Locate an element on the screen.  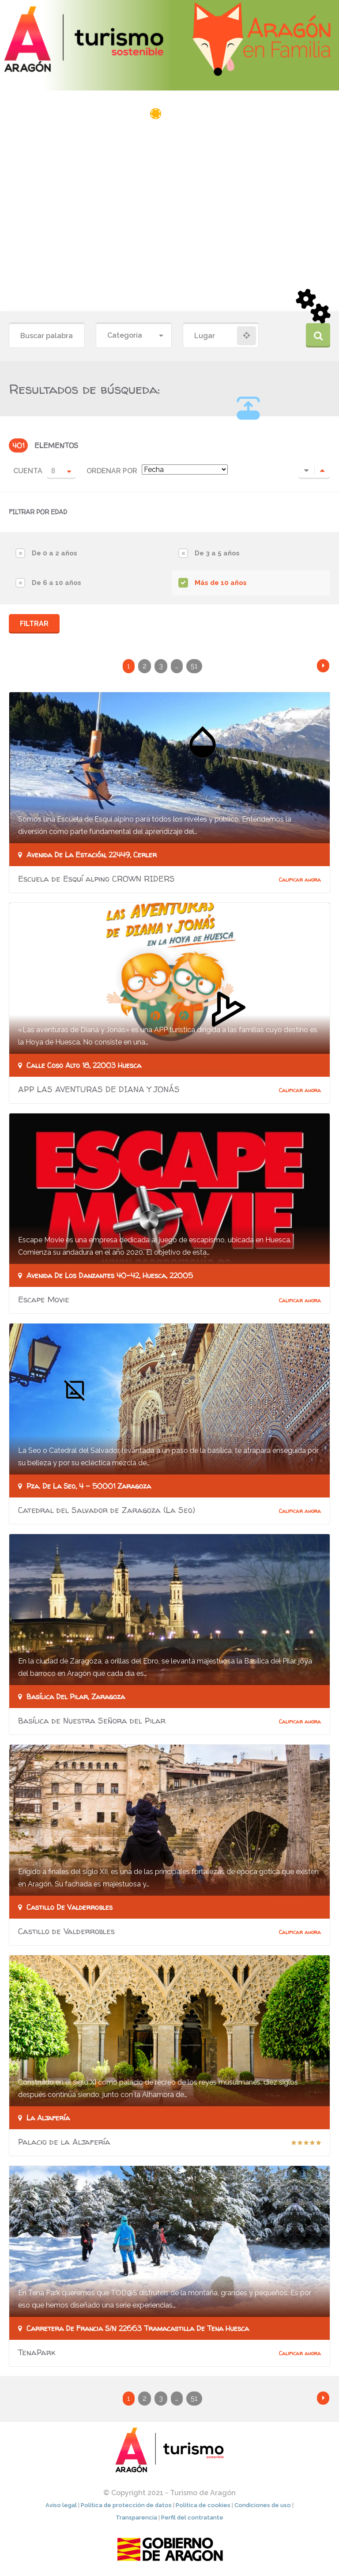
adjust transparency or opacity settings is located at coordinates (203, 742).